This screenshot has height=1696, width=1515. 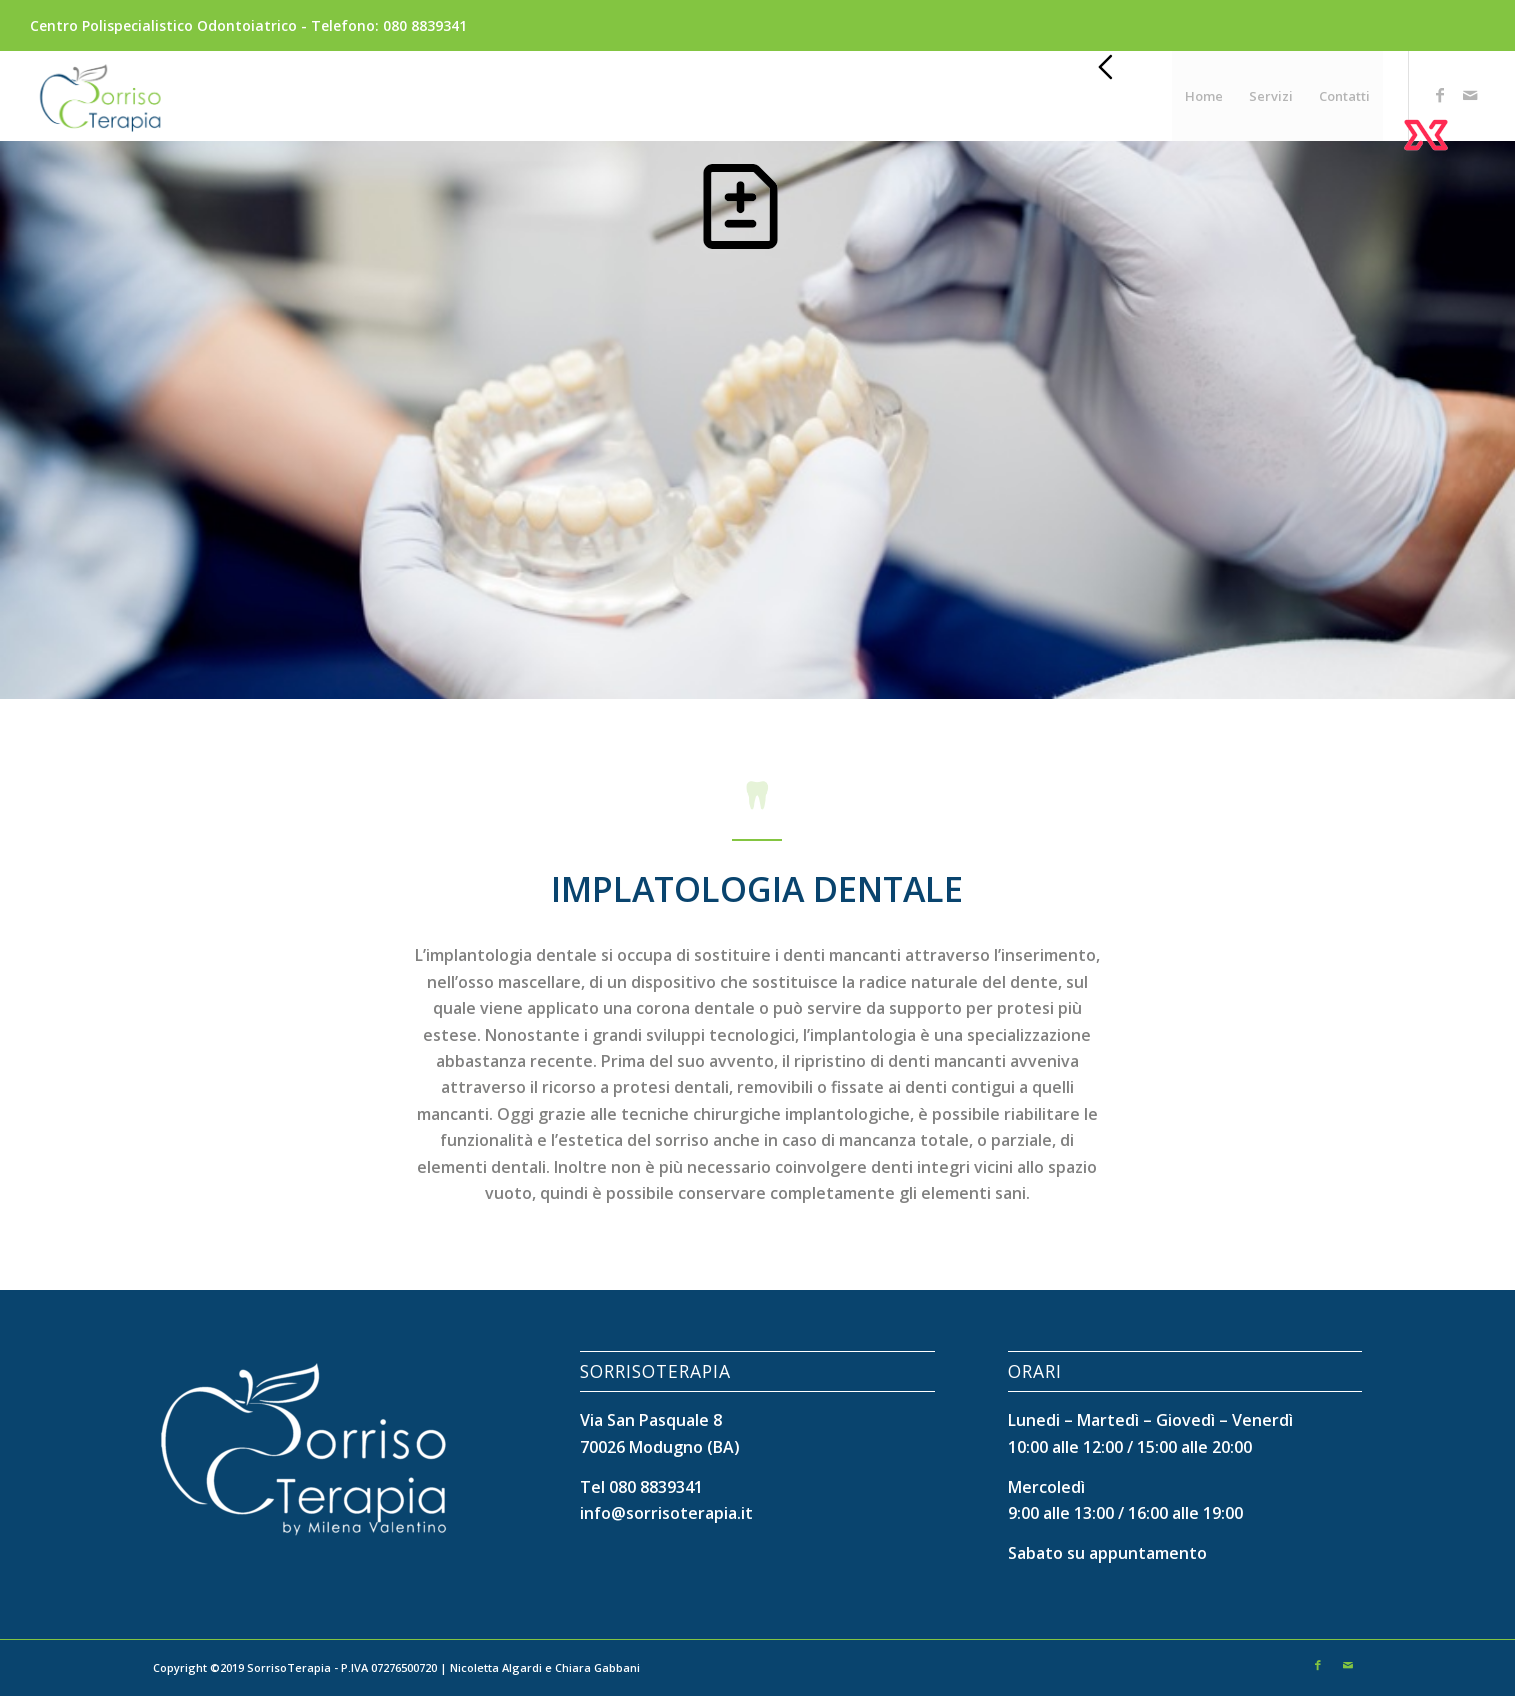 What do you see at coordinates (1426, 135) in the screenshot?
I see `xdeep brand logo` at bounding box center [1426, 135].